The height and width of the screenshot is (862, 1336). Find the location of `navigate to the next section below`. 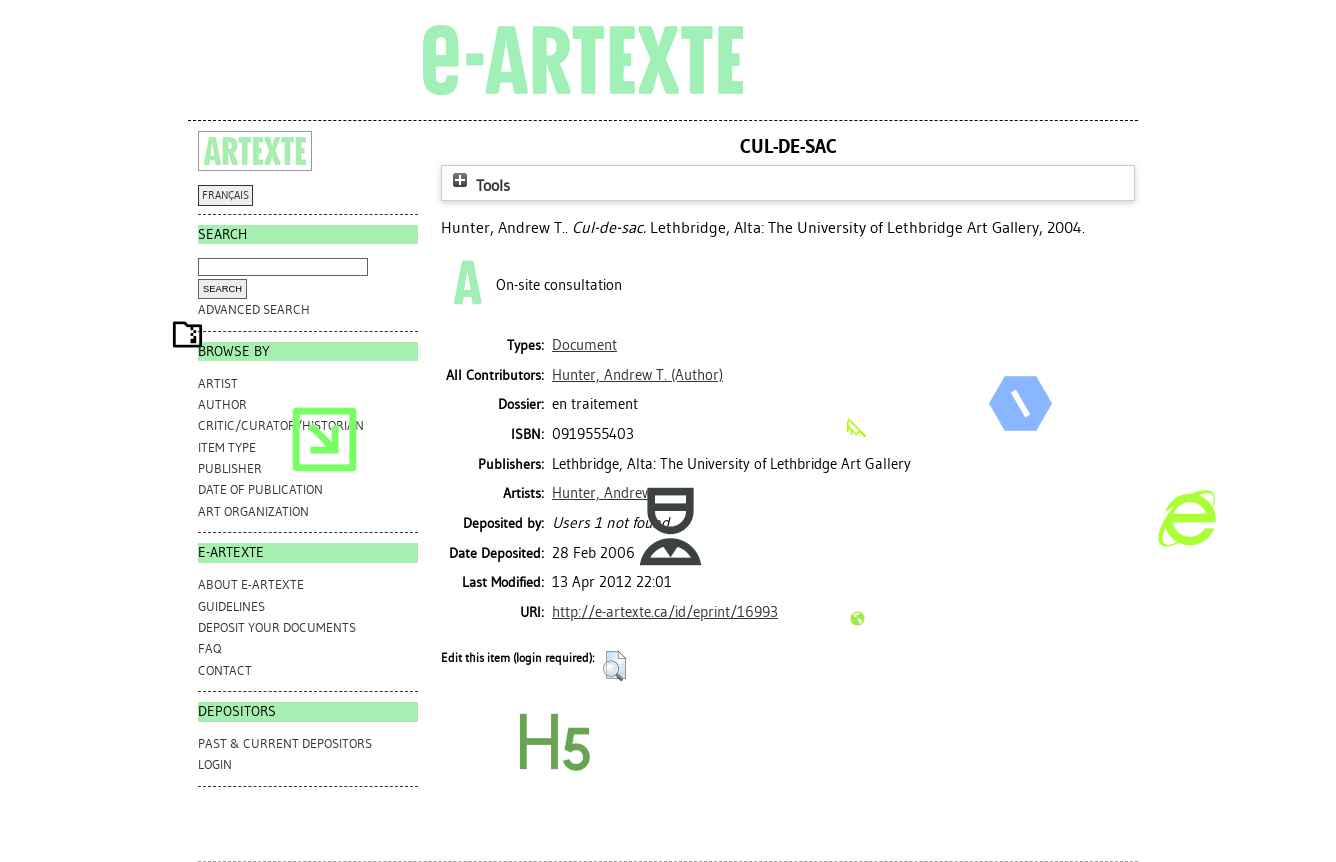

navigate to the next section below is located at coordinates (324, 439).